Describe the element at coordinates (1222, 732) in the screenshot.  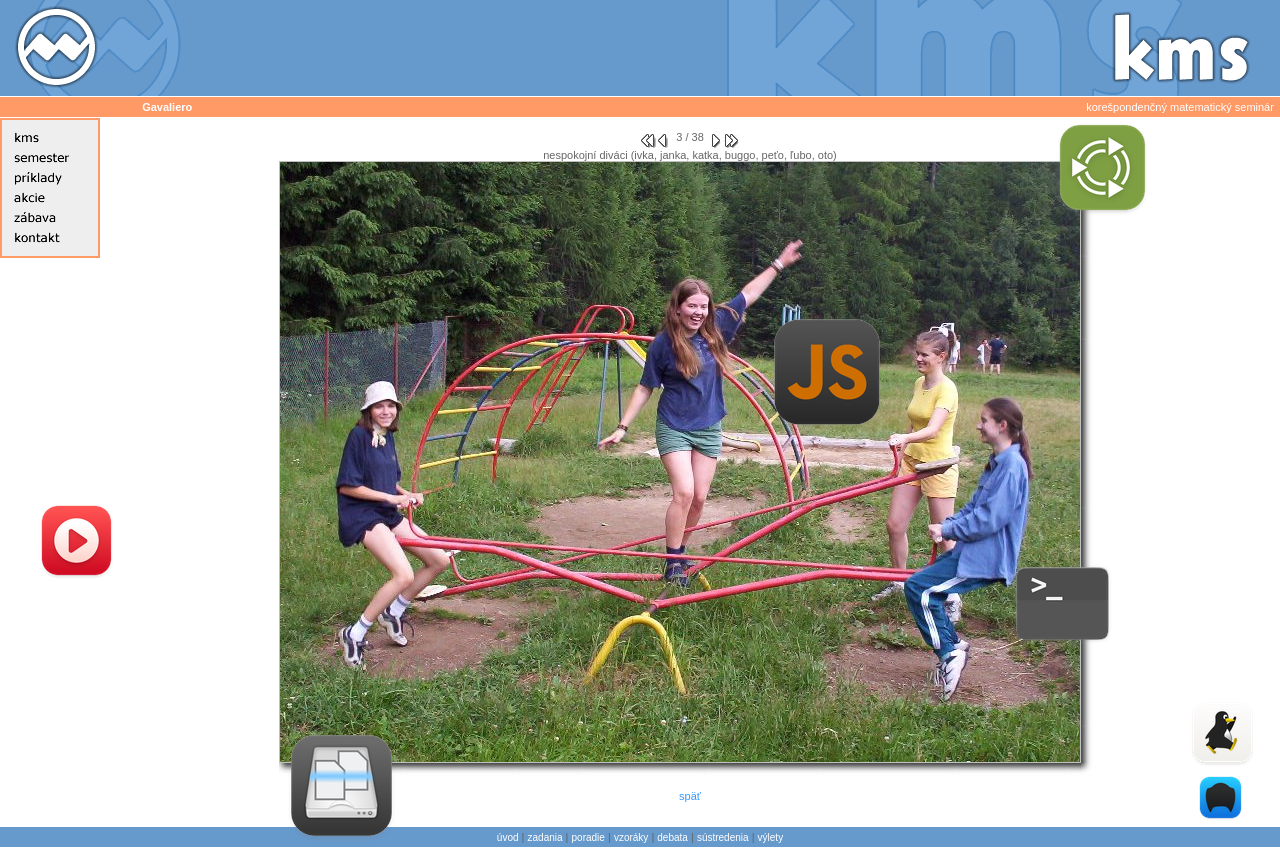
I see `launch supertux game` at that location.